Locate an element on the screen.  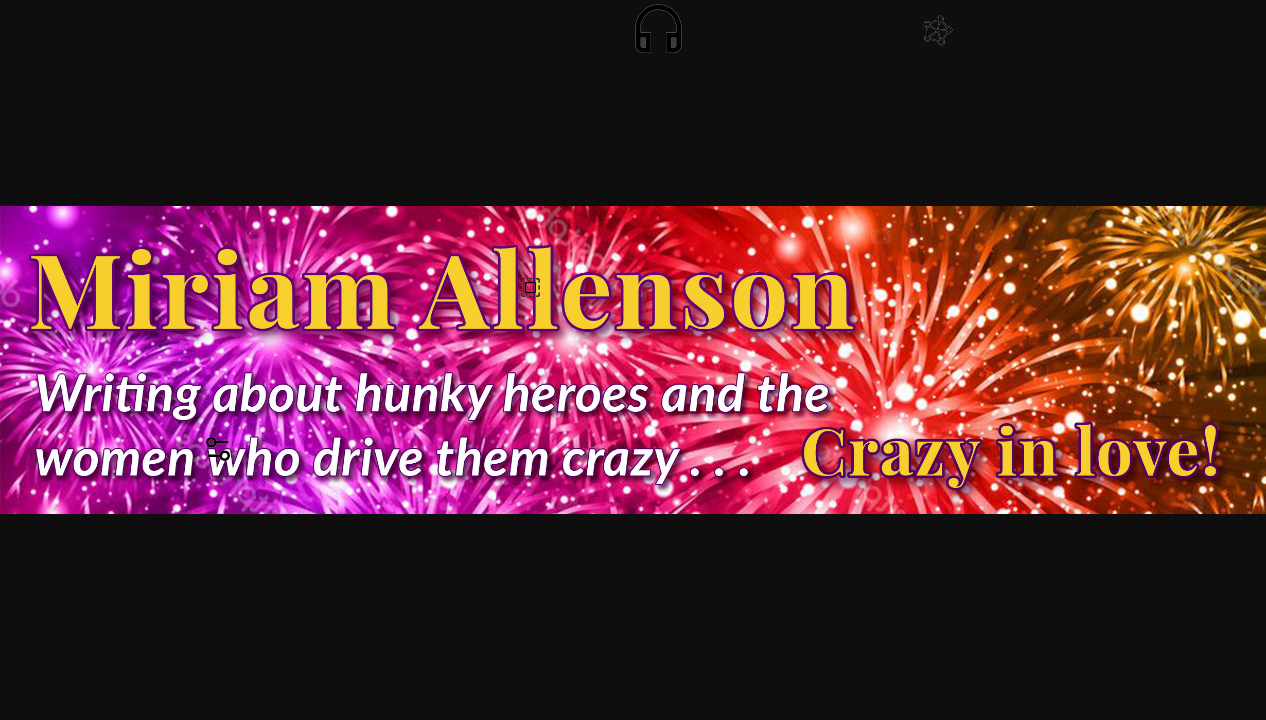
access audio or voice support is located at coordinates (658, 32).